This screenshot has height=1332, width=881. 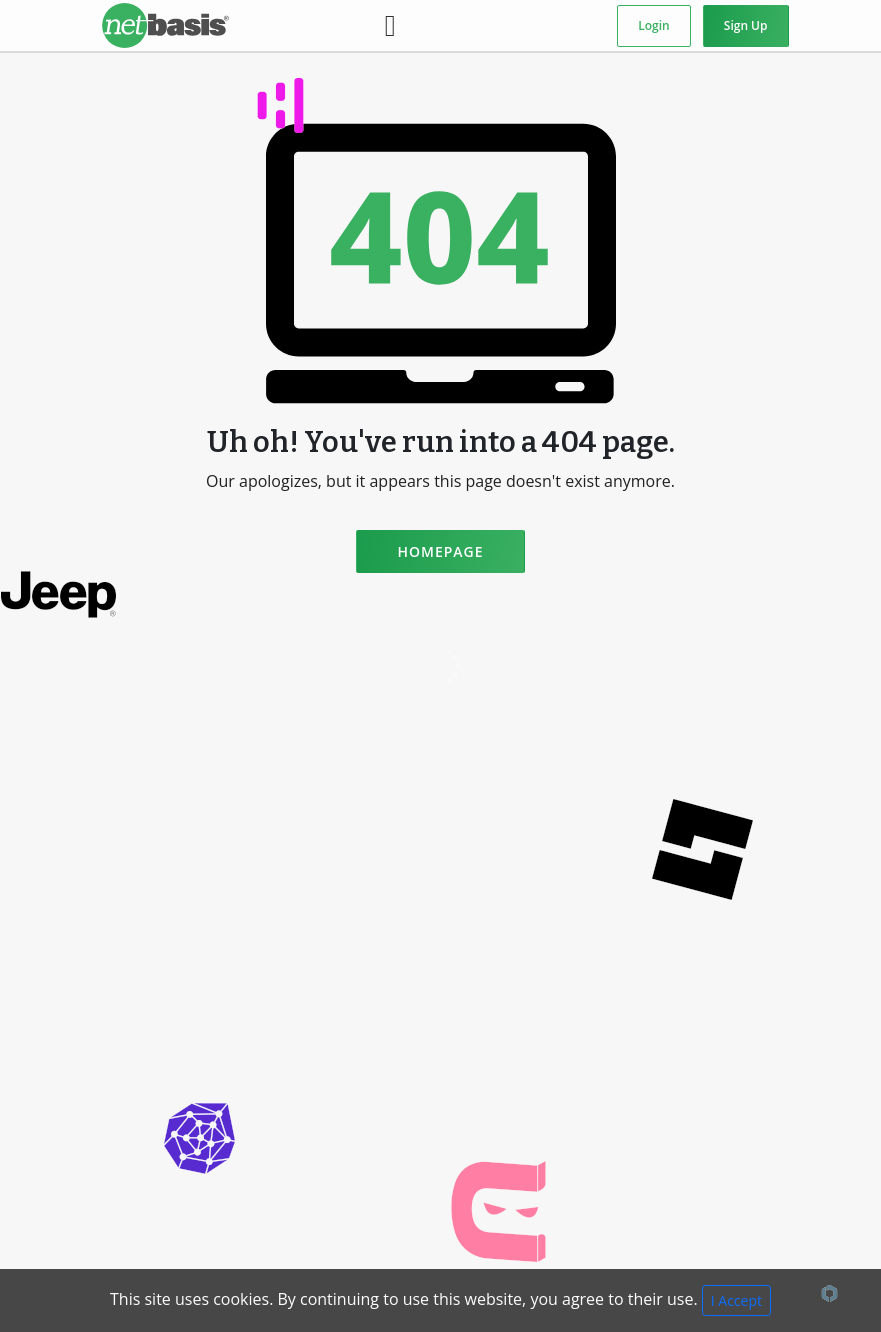 What do you see at coordinates (280, 105) in the screenshot?
I see `open hyperskill learning platform` at bounding box center [280, 105].